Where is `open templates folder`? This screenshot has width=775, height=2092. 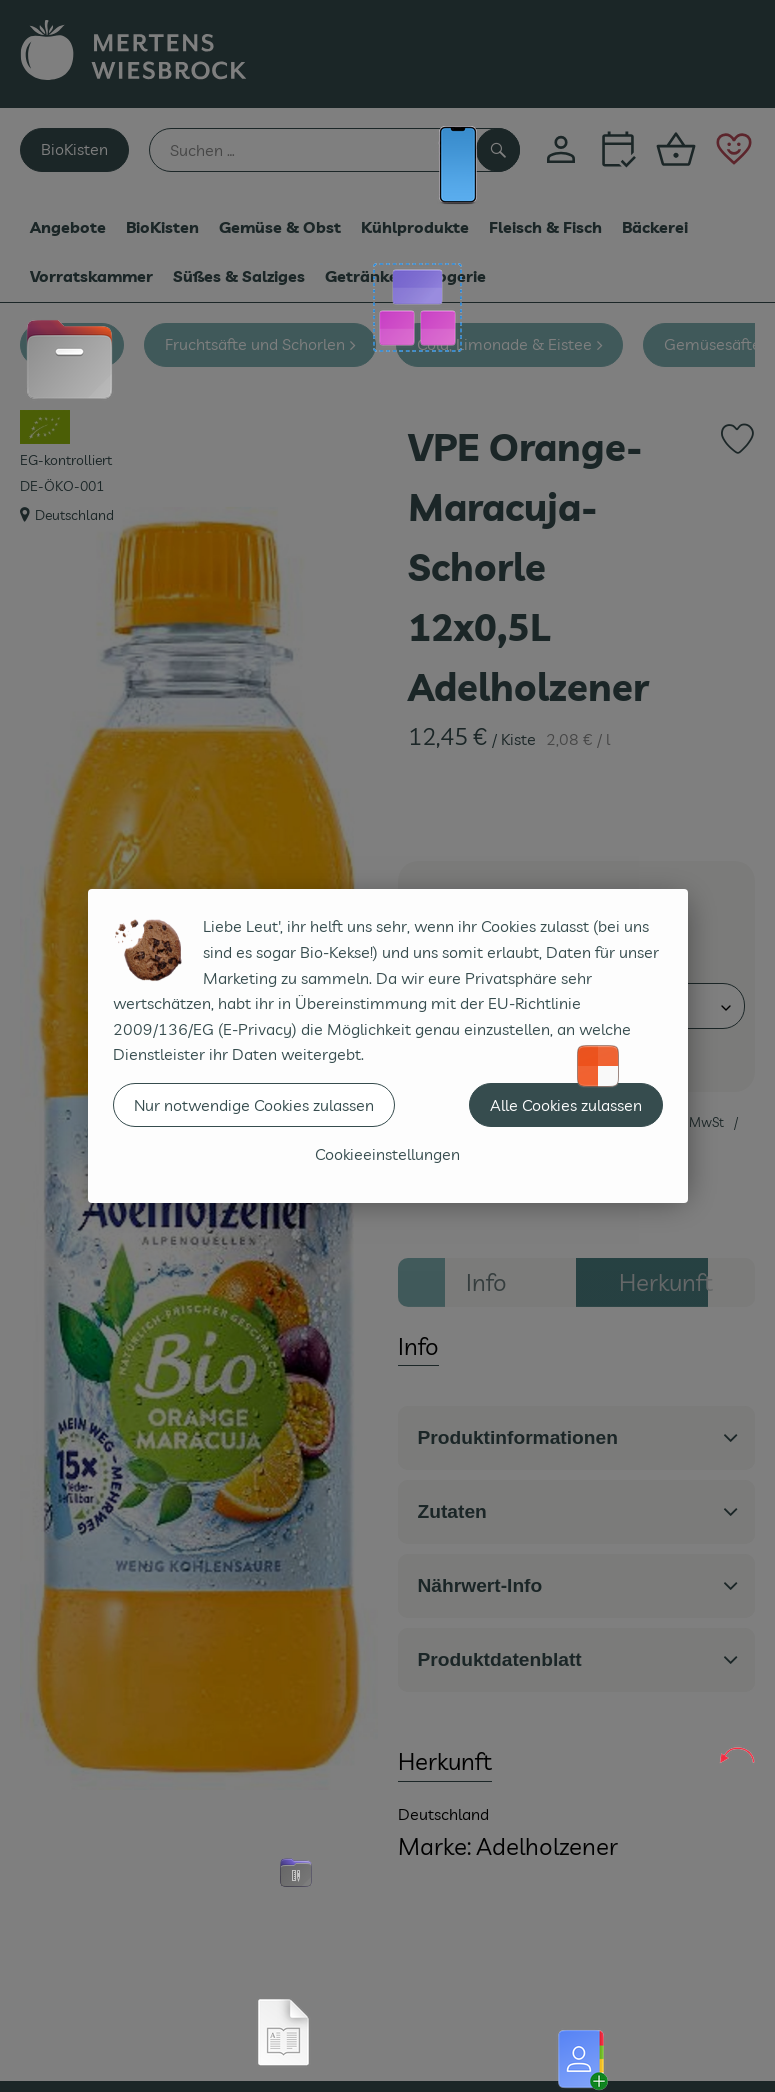 open templates folder is located at coordinates (296, 1872).